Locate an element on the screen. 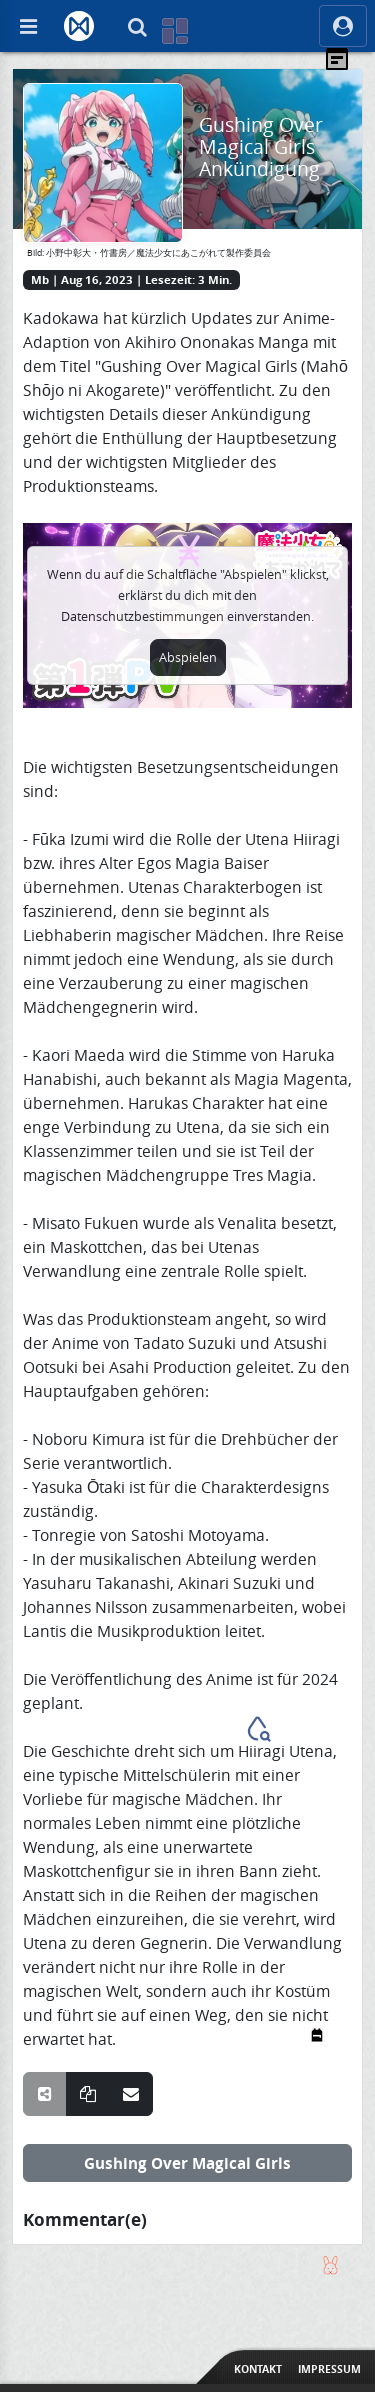  open rich text editor is located at coordinates (337, 59).